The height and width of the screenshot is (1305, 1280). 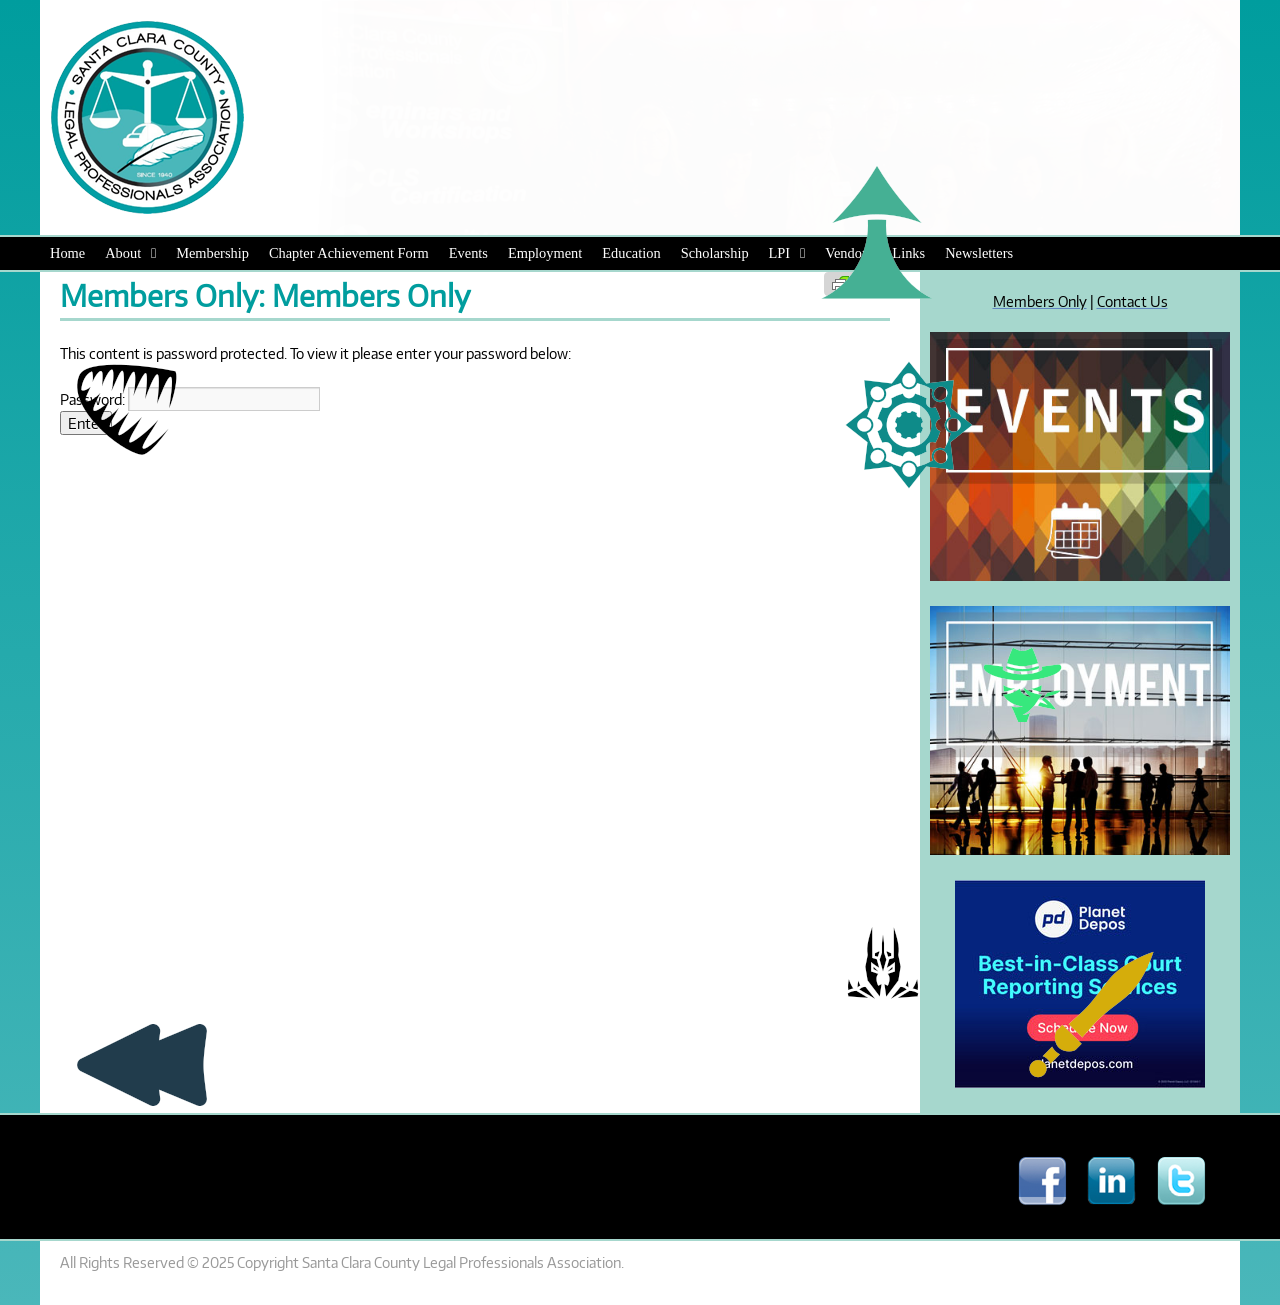 What do you see at coordinates (883, 962) in the screenshot?
I see `select overlord or boss character class` at bounding box center [883, 962].